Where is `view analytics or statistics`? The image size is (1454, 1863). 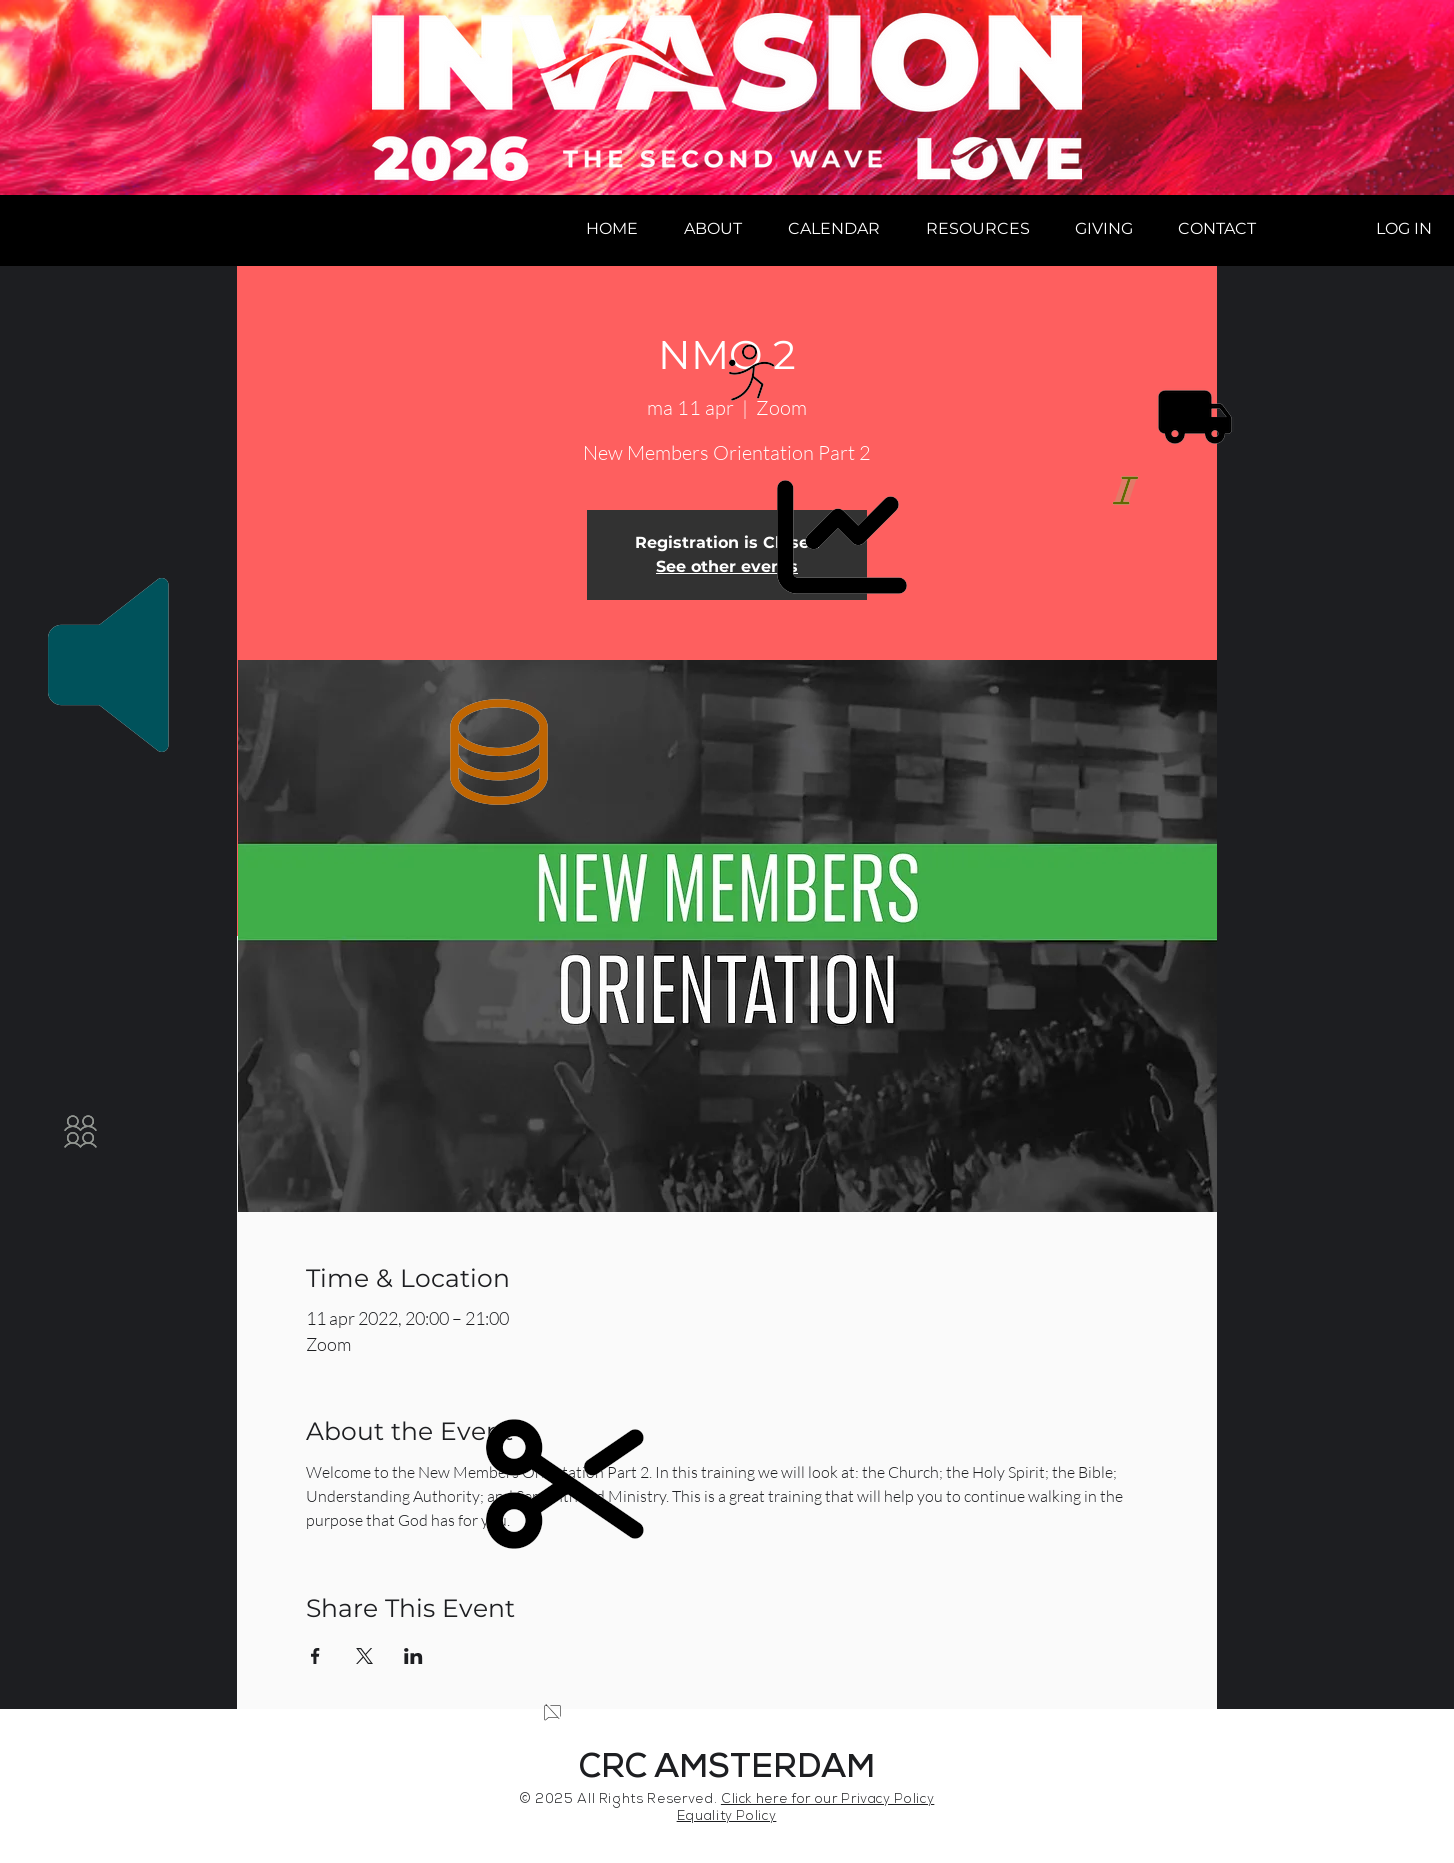 view analytics or statistics is located at coordinates (842, 537).